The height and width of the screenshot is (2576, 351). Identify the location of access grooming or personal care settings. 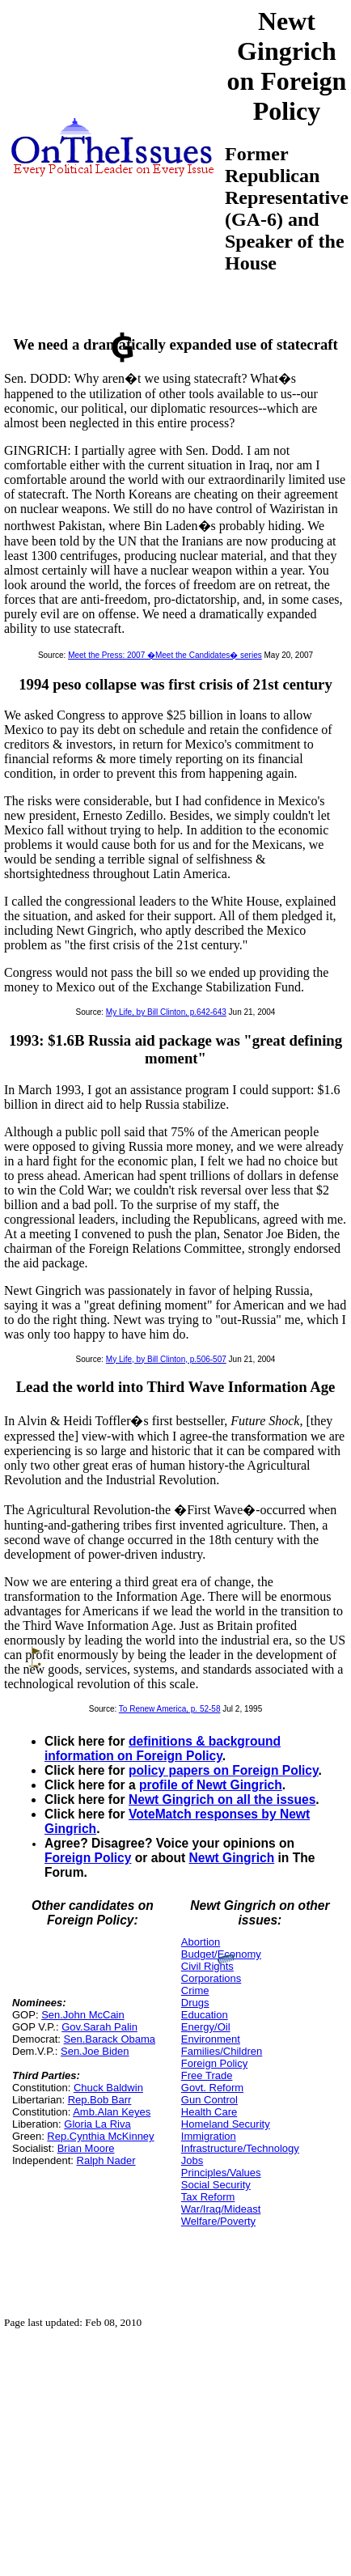
(226, 1959).